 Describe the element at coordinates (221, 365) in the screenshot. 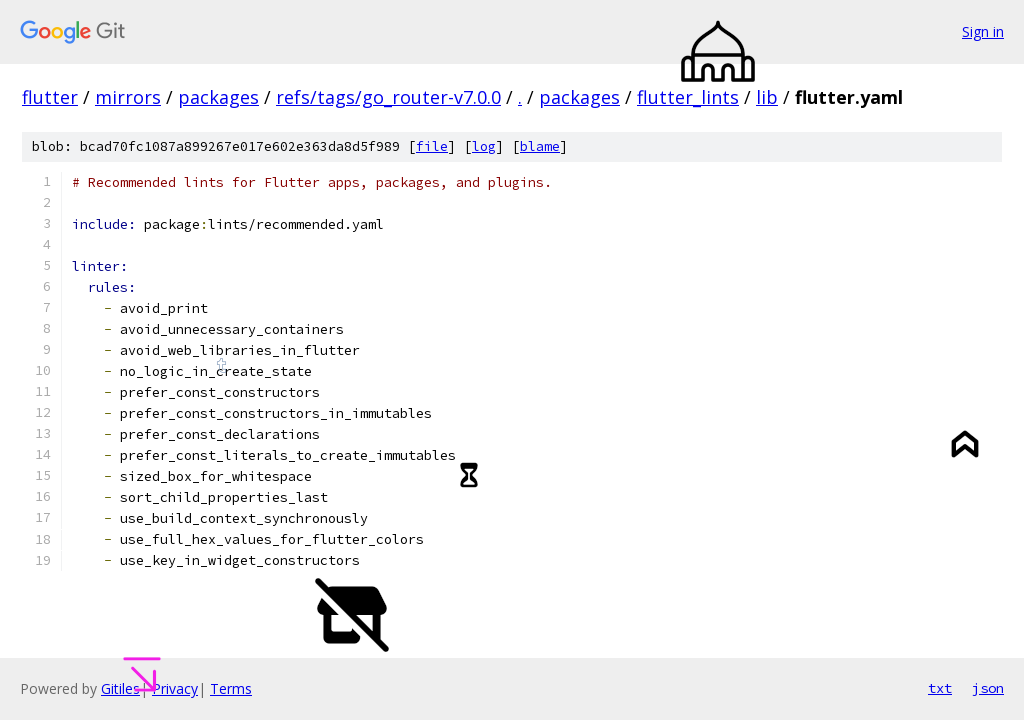

I see `open tumblr app` at that location.